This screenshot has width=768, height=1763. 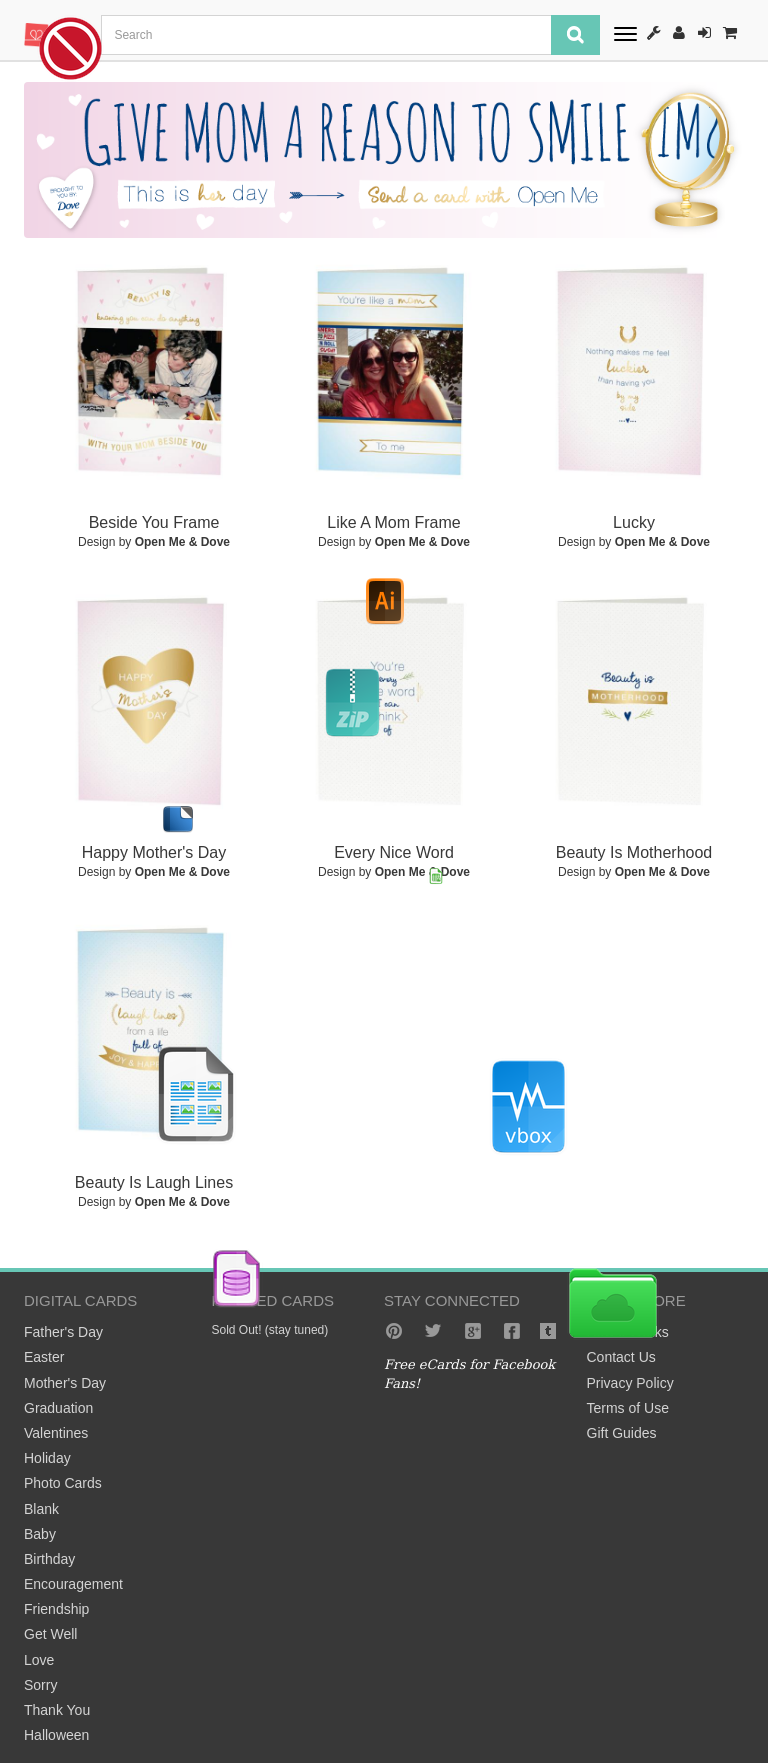 What do you see at coordinates (236, 1278) in the screenshot?
I see `open a database template file` at bounding box center [236, 1278].